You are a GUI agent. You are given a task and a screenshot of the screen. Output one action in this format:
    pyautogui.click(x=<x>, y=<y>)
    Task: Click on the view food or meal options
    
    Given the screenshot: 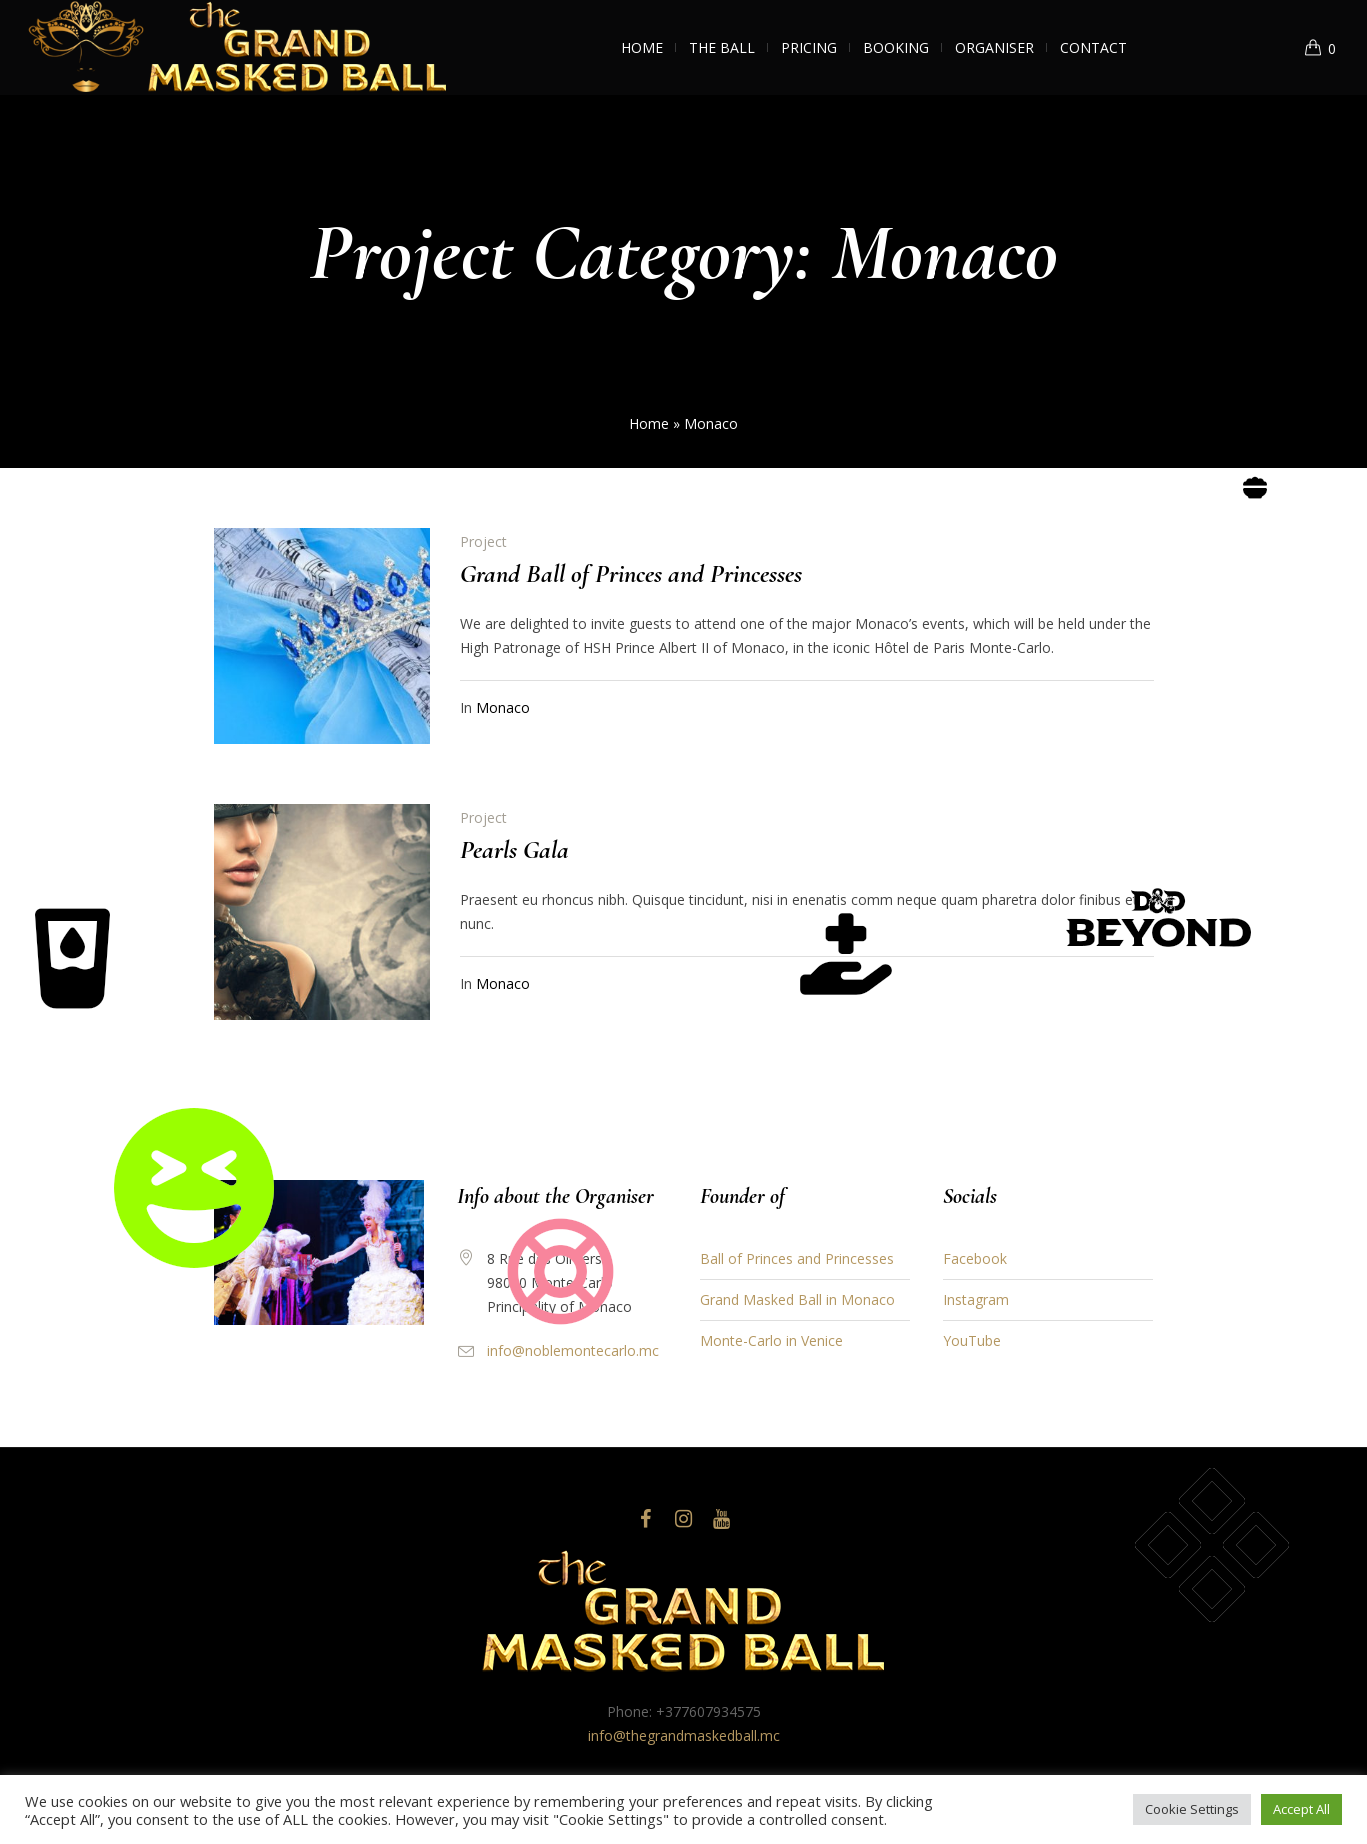 What is the action you would take?
    pyautogui.click(x=1255, y=488)
    